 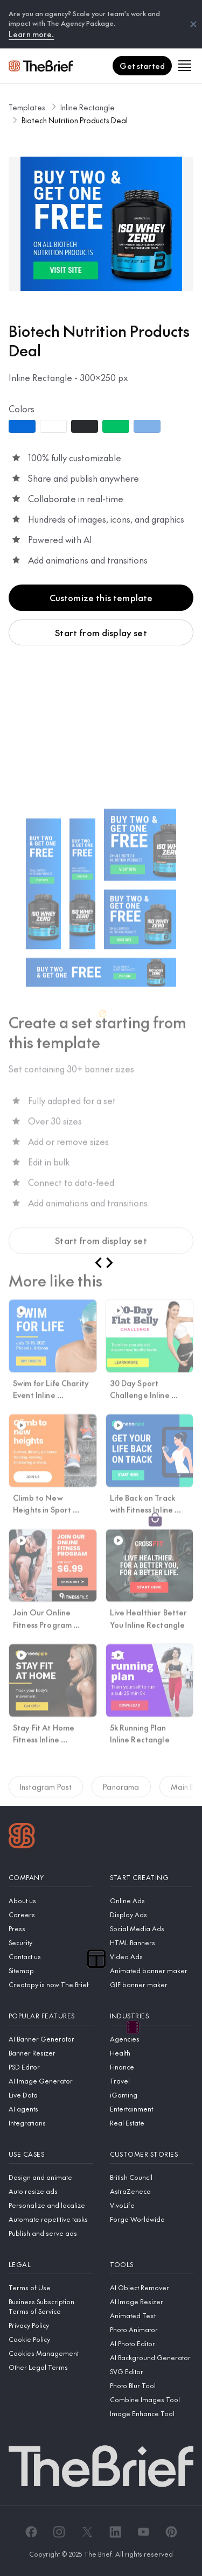 I want to click on view your shopping bag, so click(x=155, y=1519).